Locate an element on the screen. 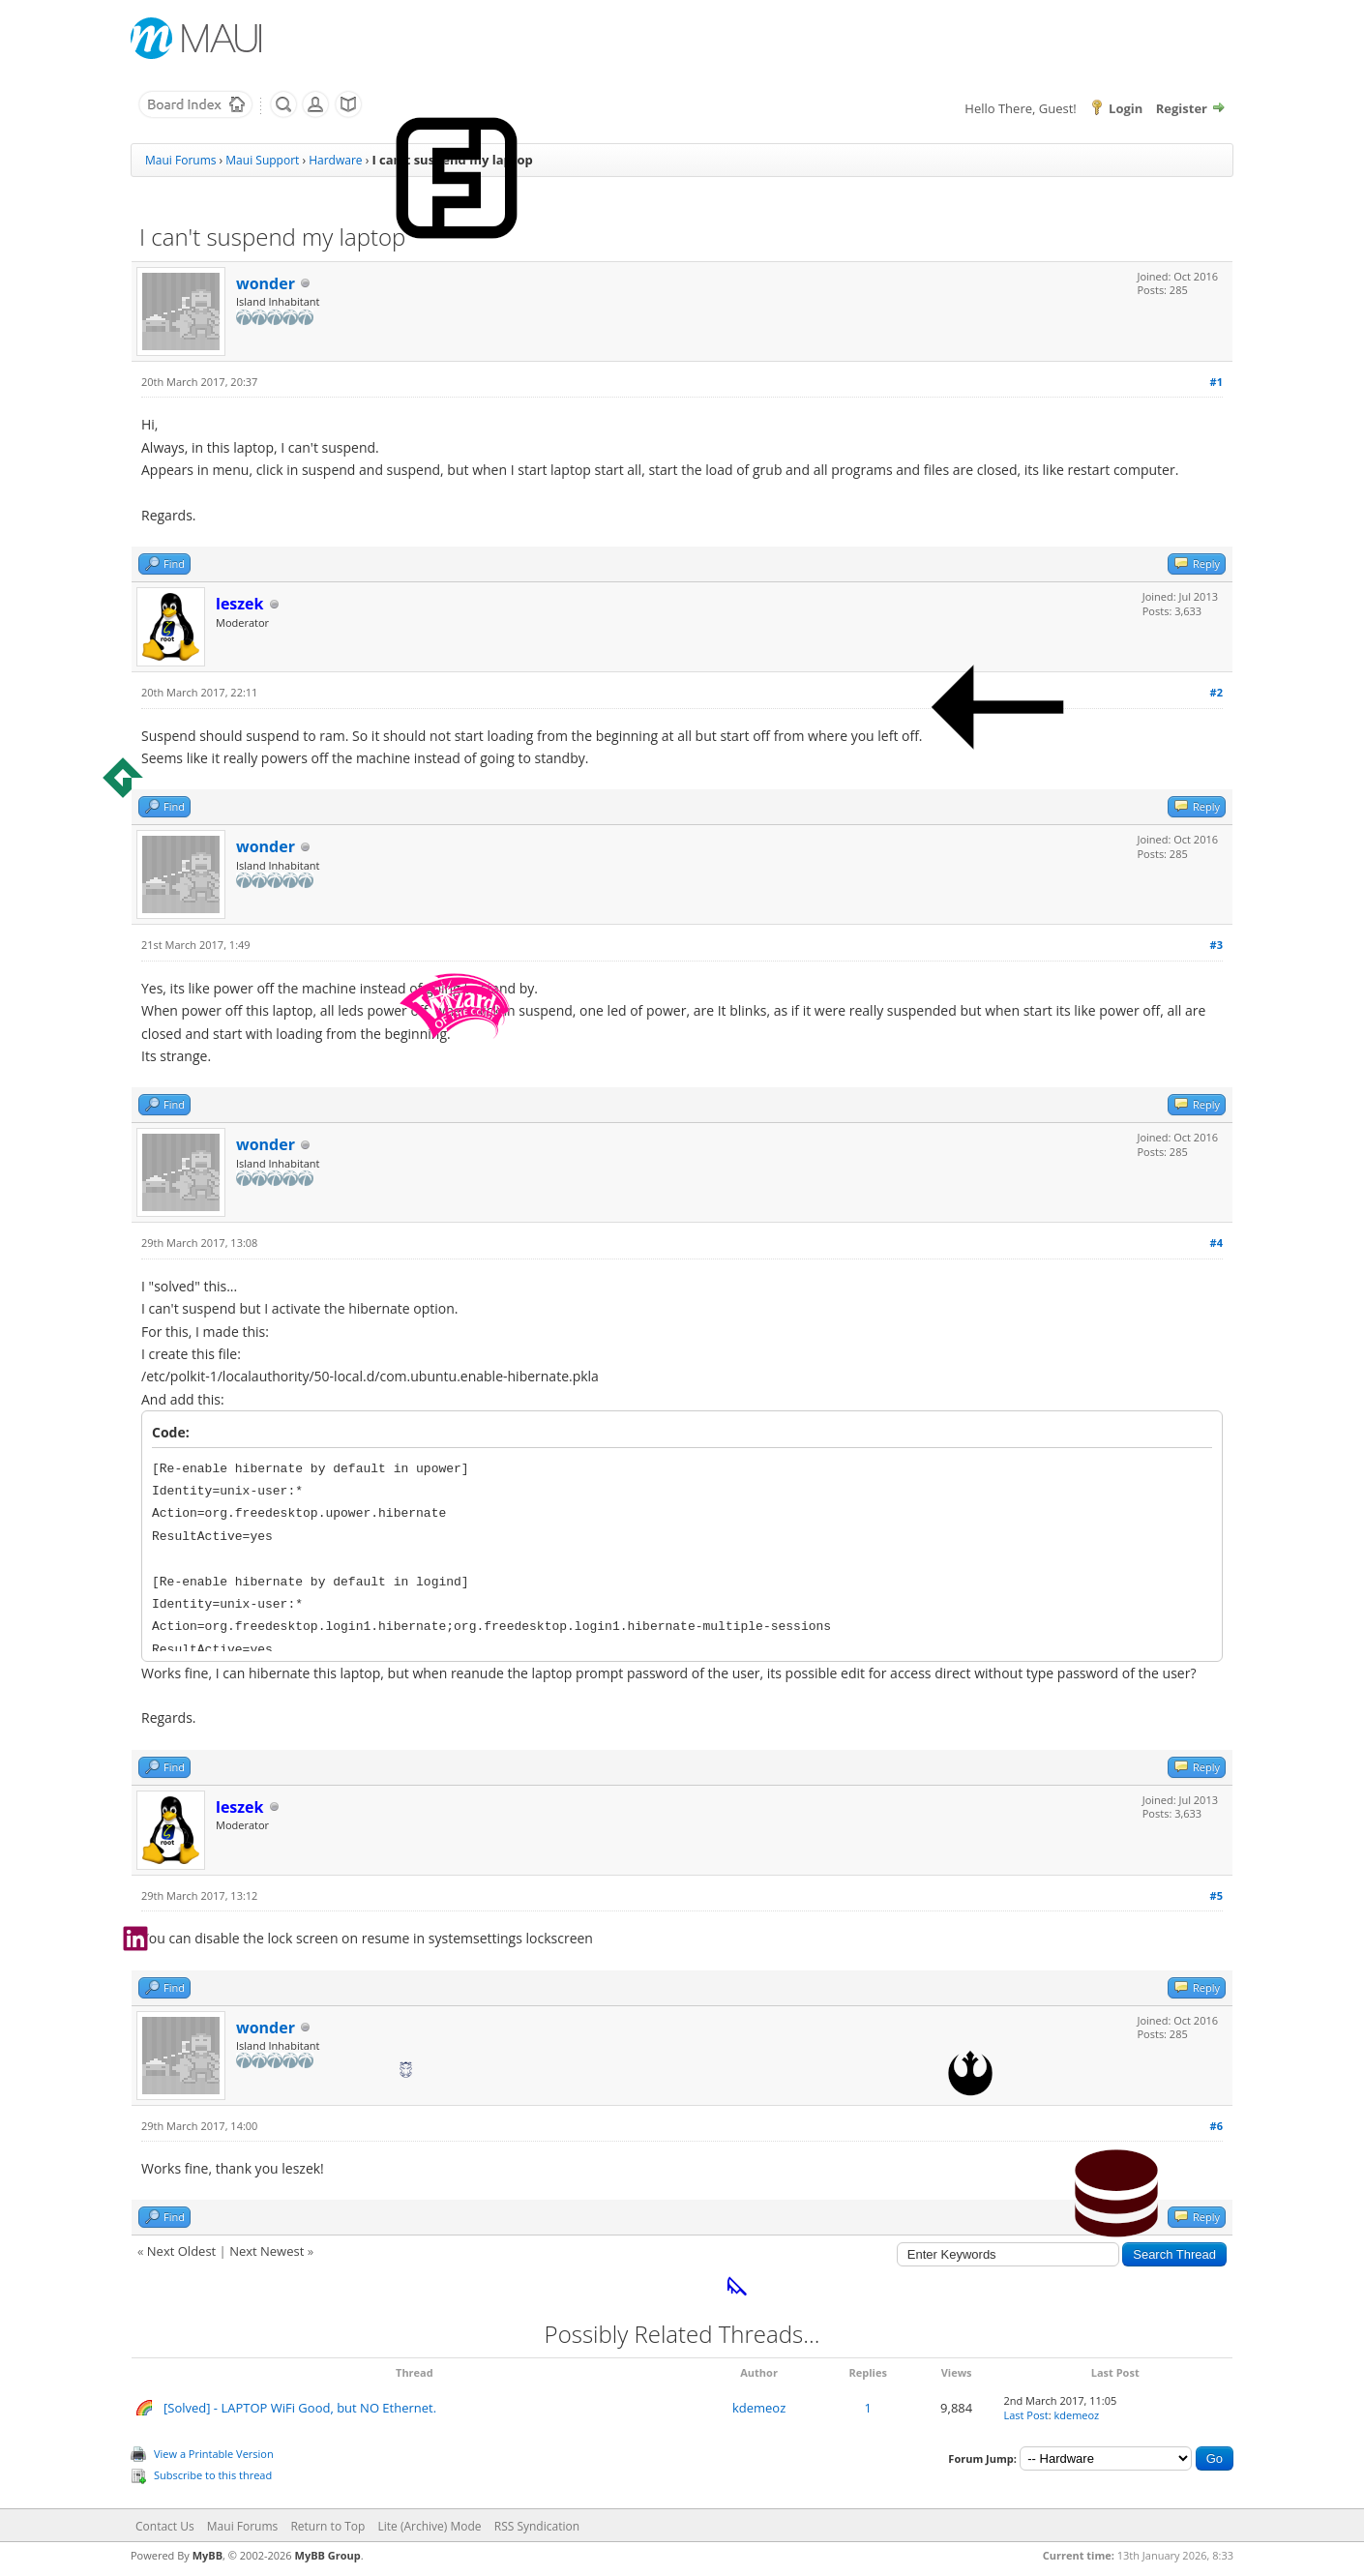 The width and height of the screenshot is (1364, 2576). go back to the previous page is located at coordinates (997, 707).